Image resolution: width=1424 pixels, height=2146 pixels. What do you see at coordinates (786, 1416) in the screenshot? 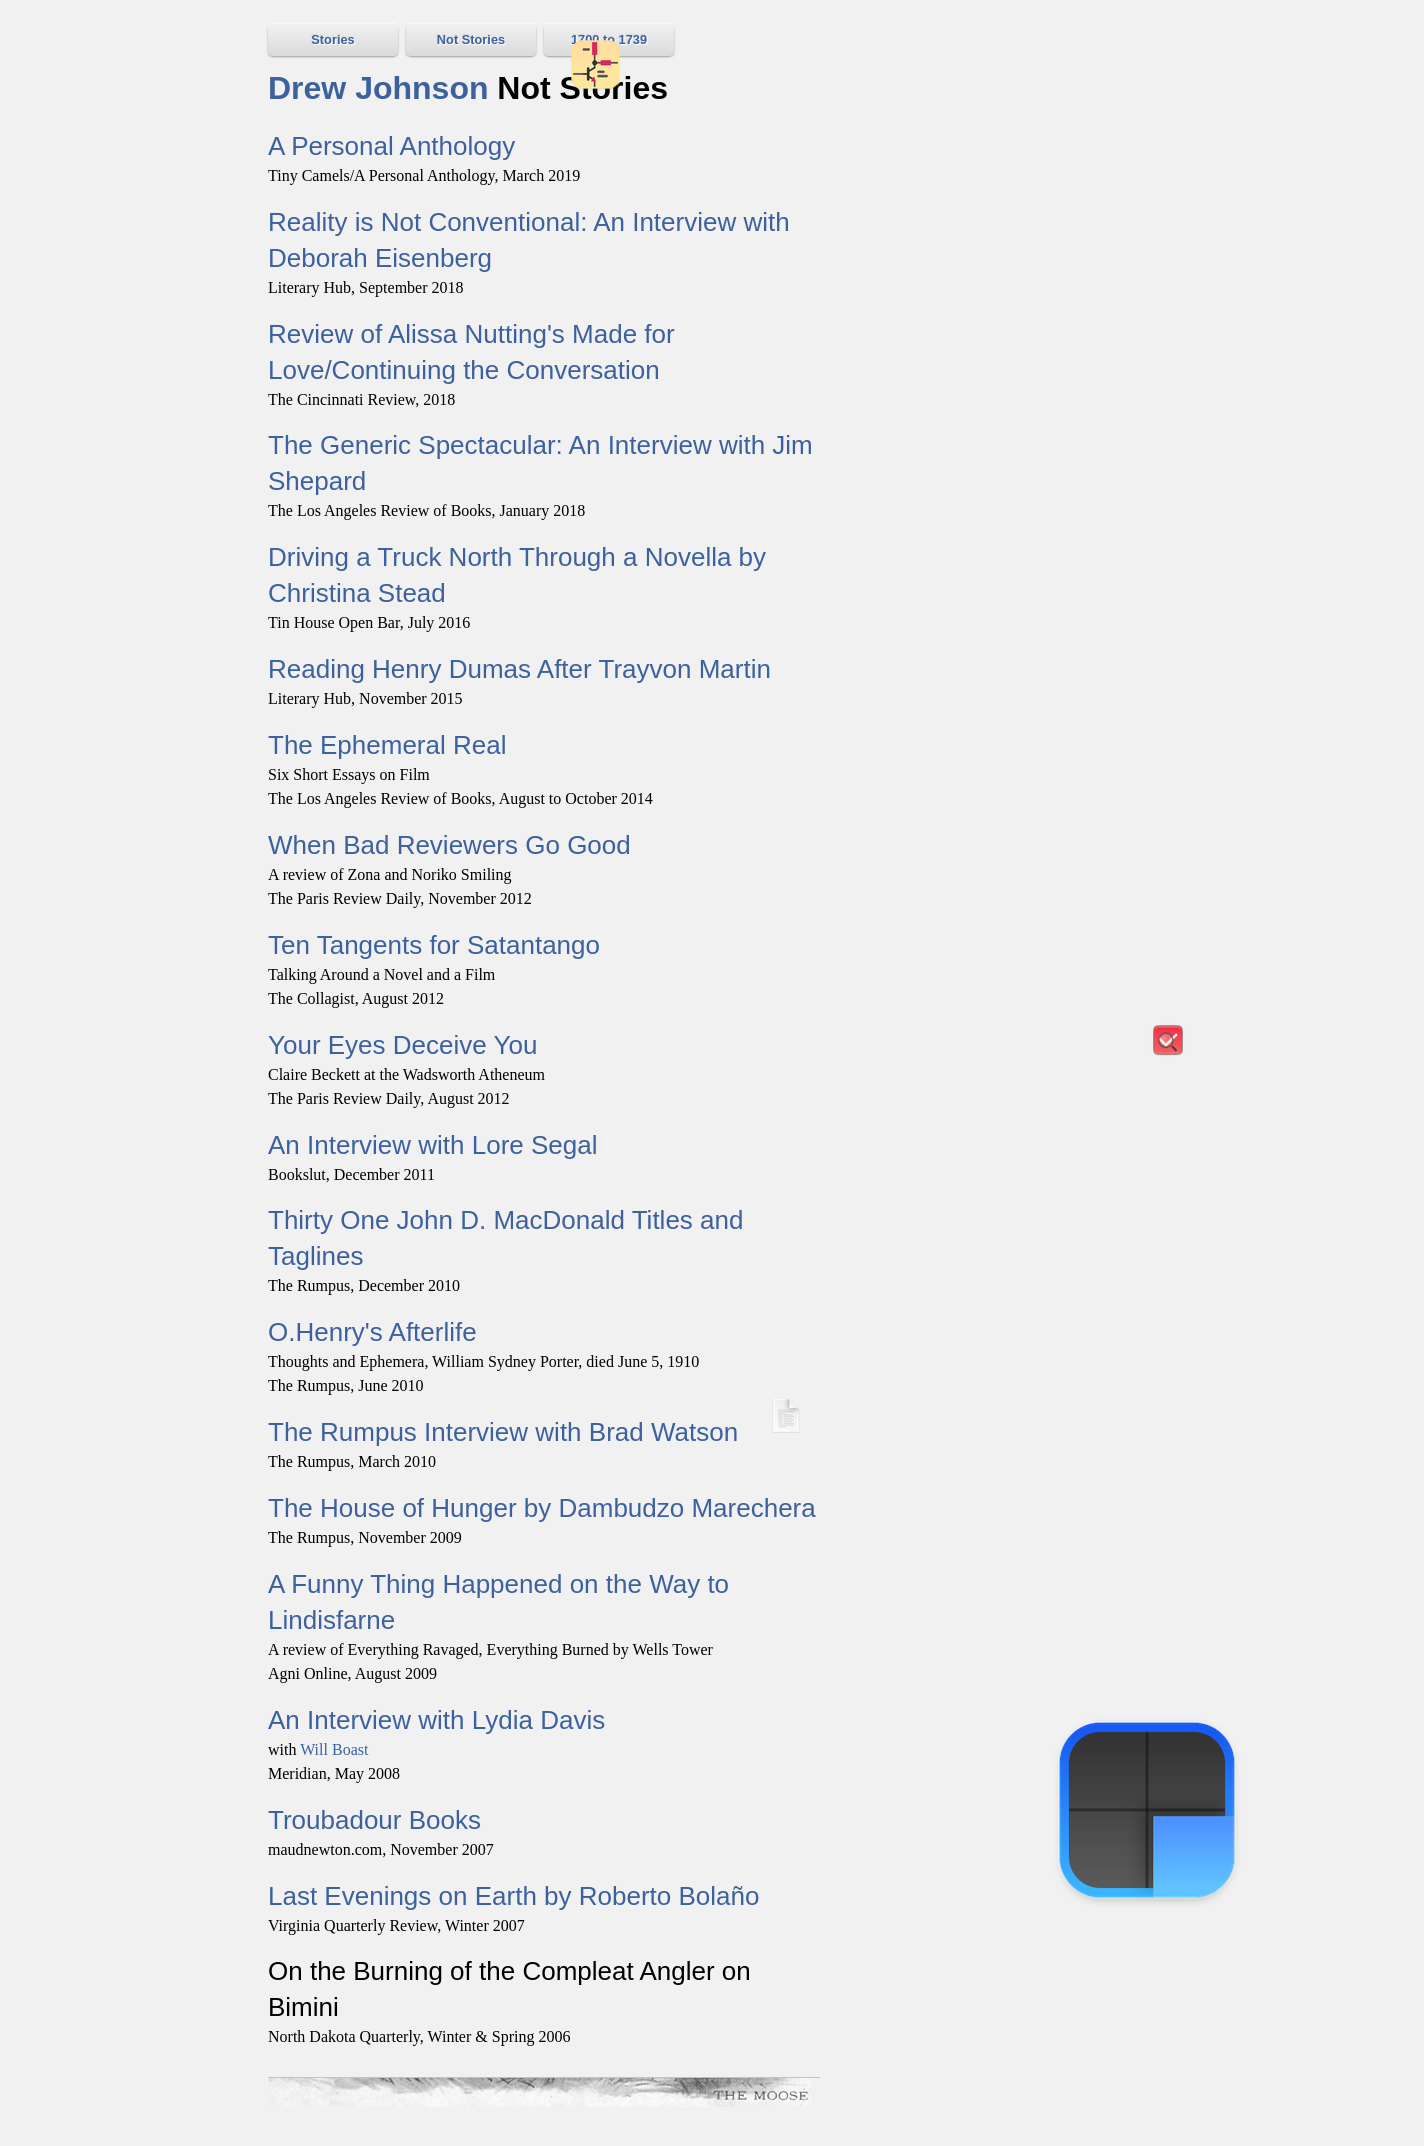
I see `a text document file preview` at bounding box center [786, 1416].